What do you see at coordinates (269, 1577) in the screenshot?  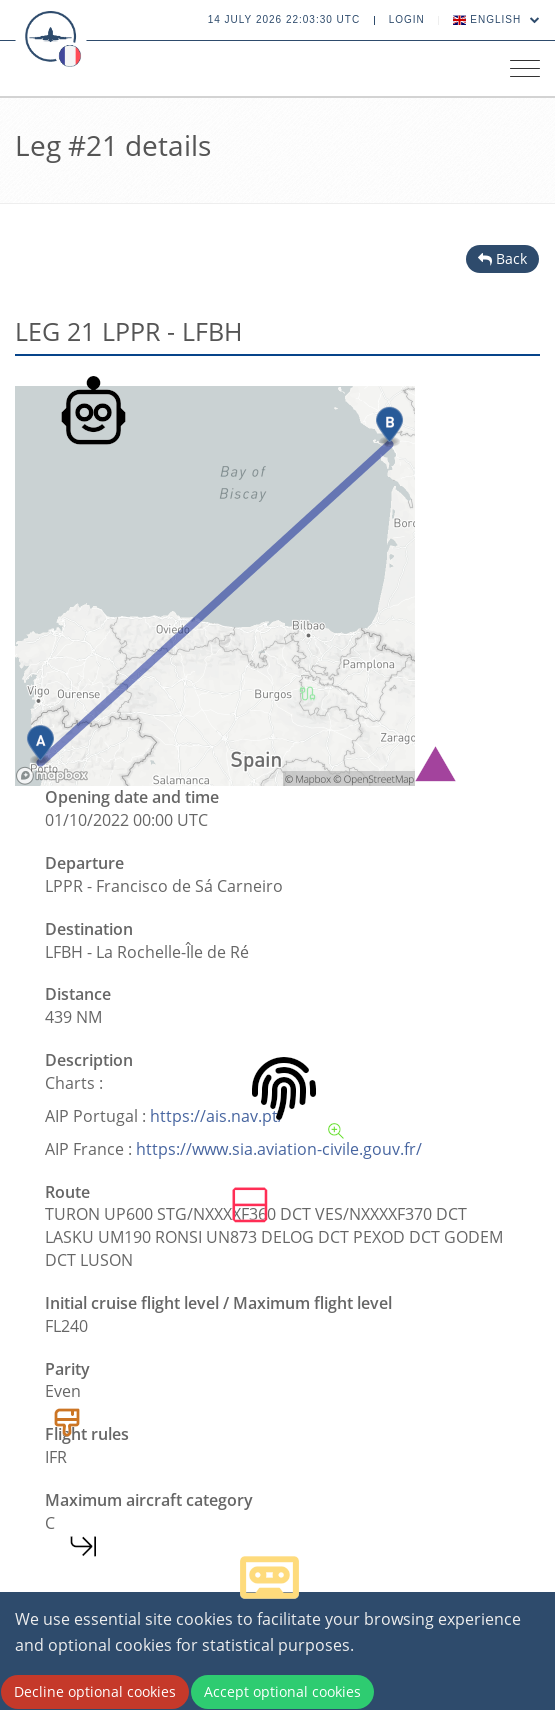 I see `access audio recordings or voice memos` at bounding box center [269, 1577].